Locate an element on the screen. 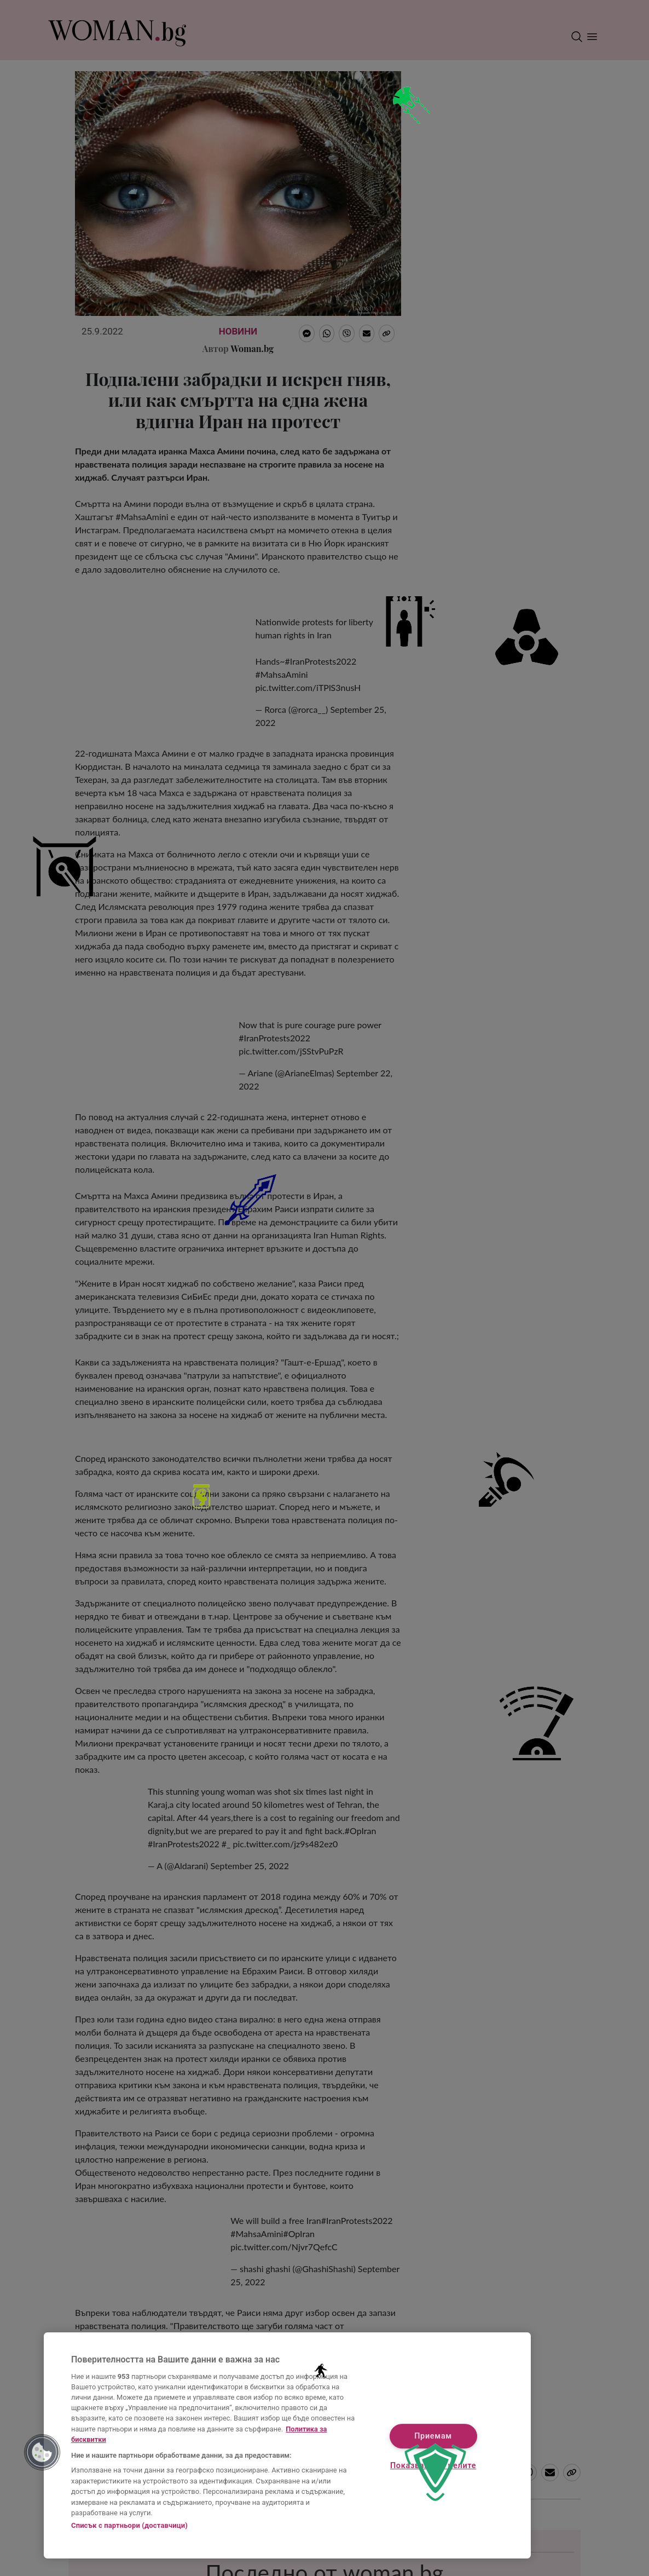 The width and height of the screenshot is (649, 2576). trigger a sound or audio alert is located at coordinates (65, 866).